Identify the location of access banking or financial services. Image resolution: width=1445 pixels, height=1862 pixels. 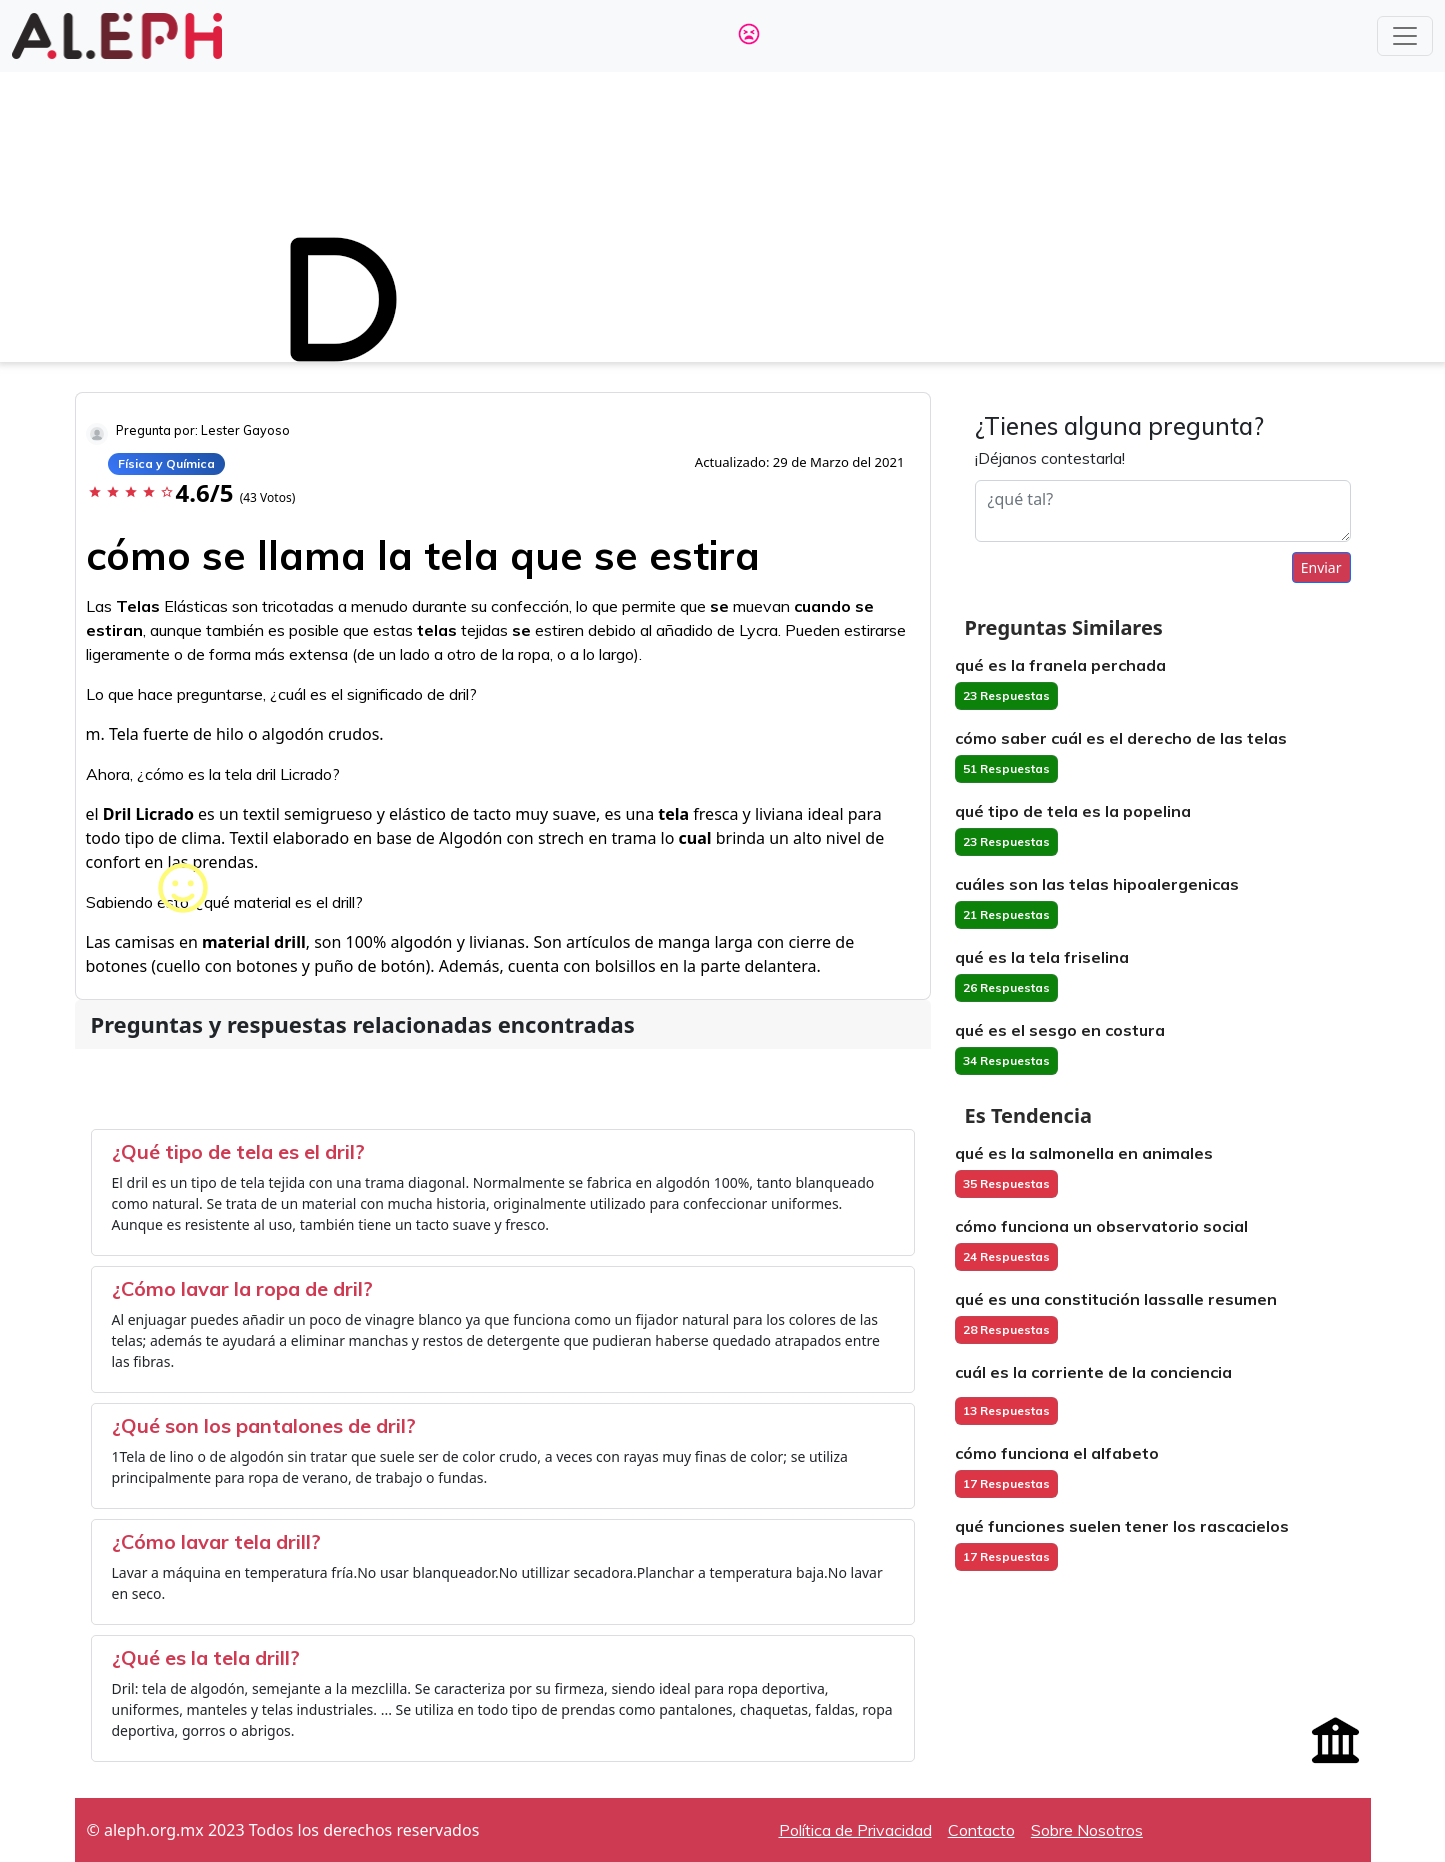
(1335, 1739).